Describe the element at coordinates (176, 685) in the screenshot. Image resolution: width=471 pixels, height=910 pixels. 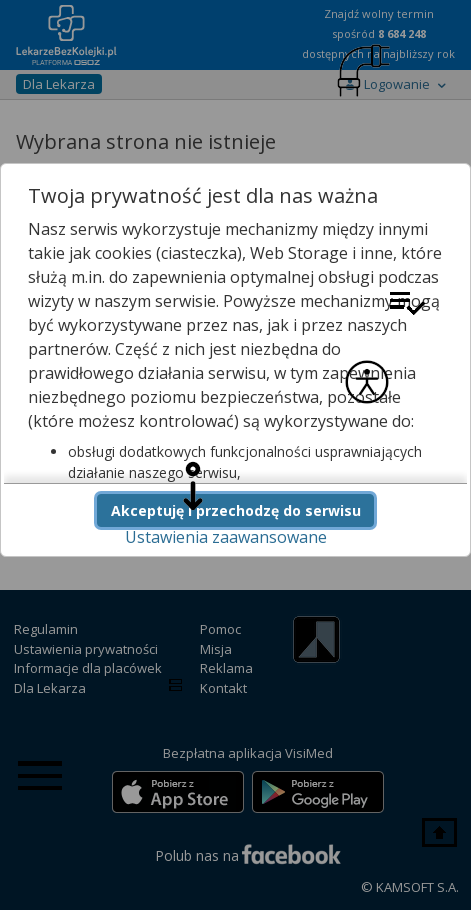
I see `view agenda or schedule items` at that location.